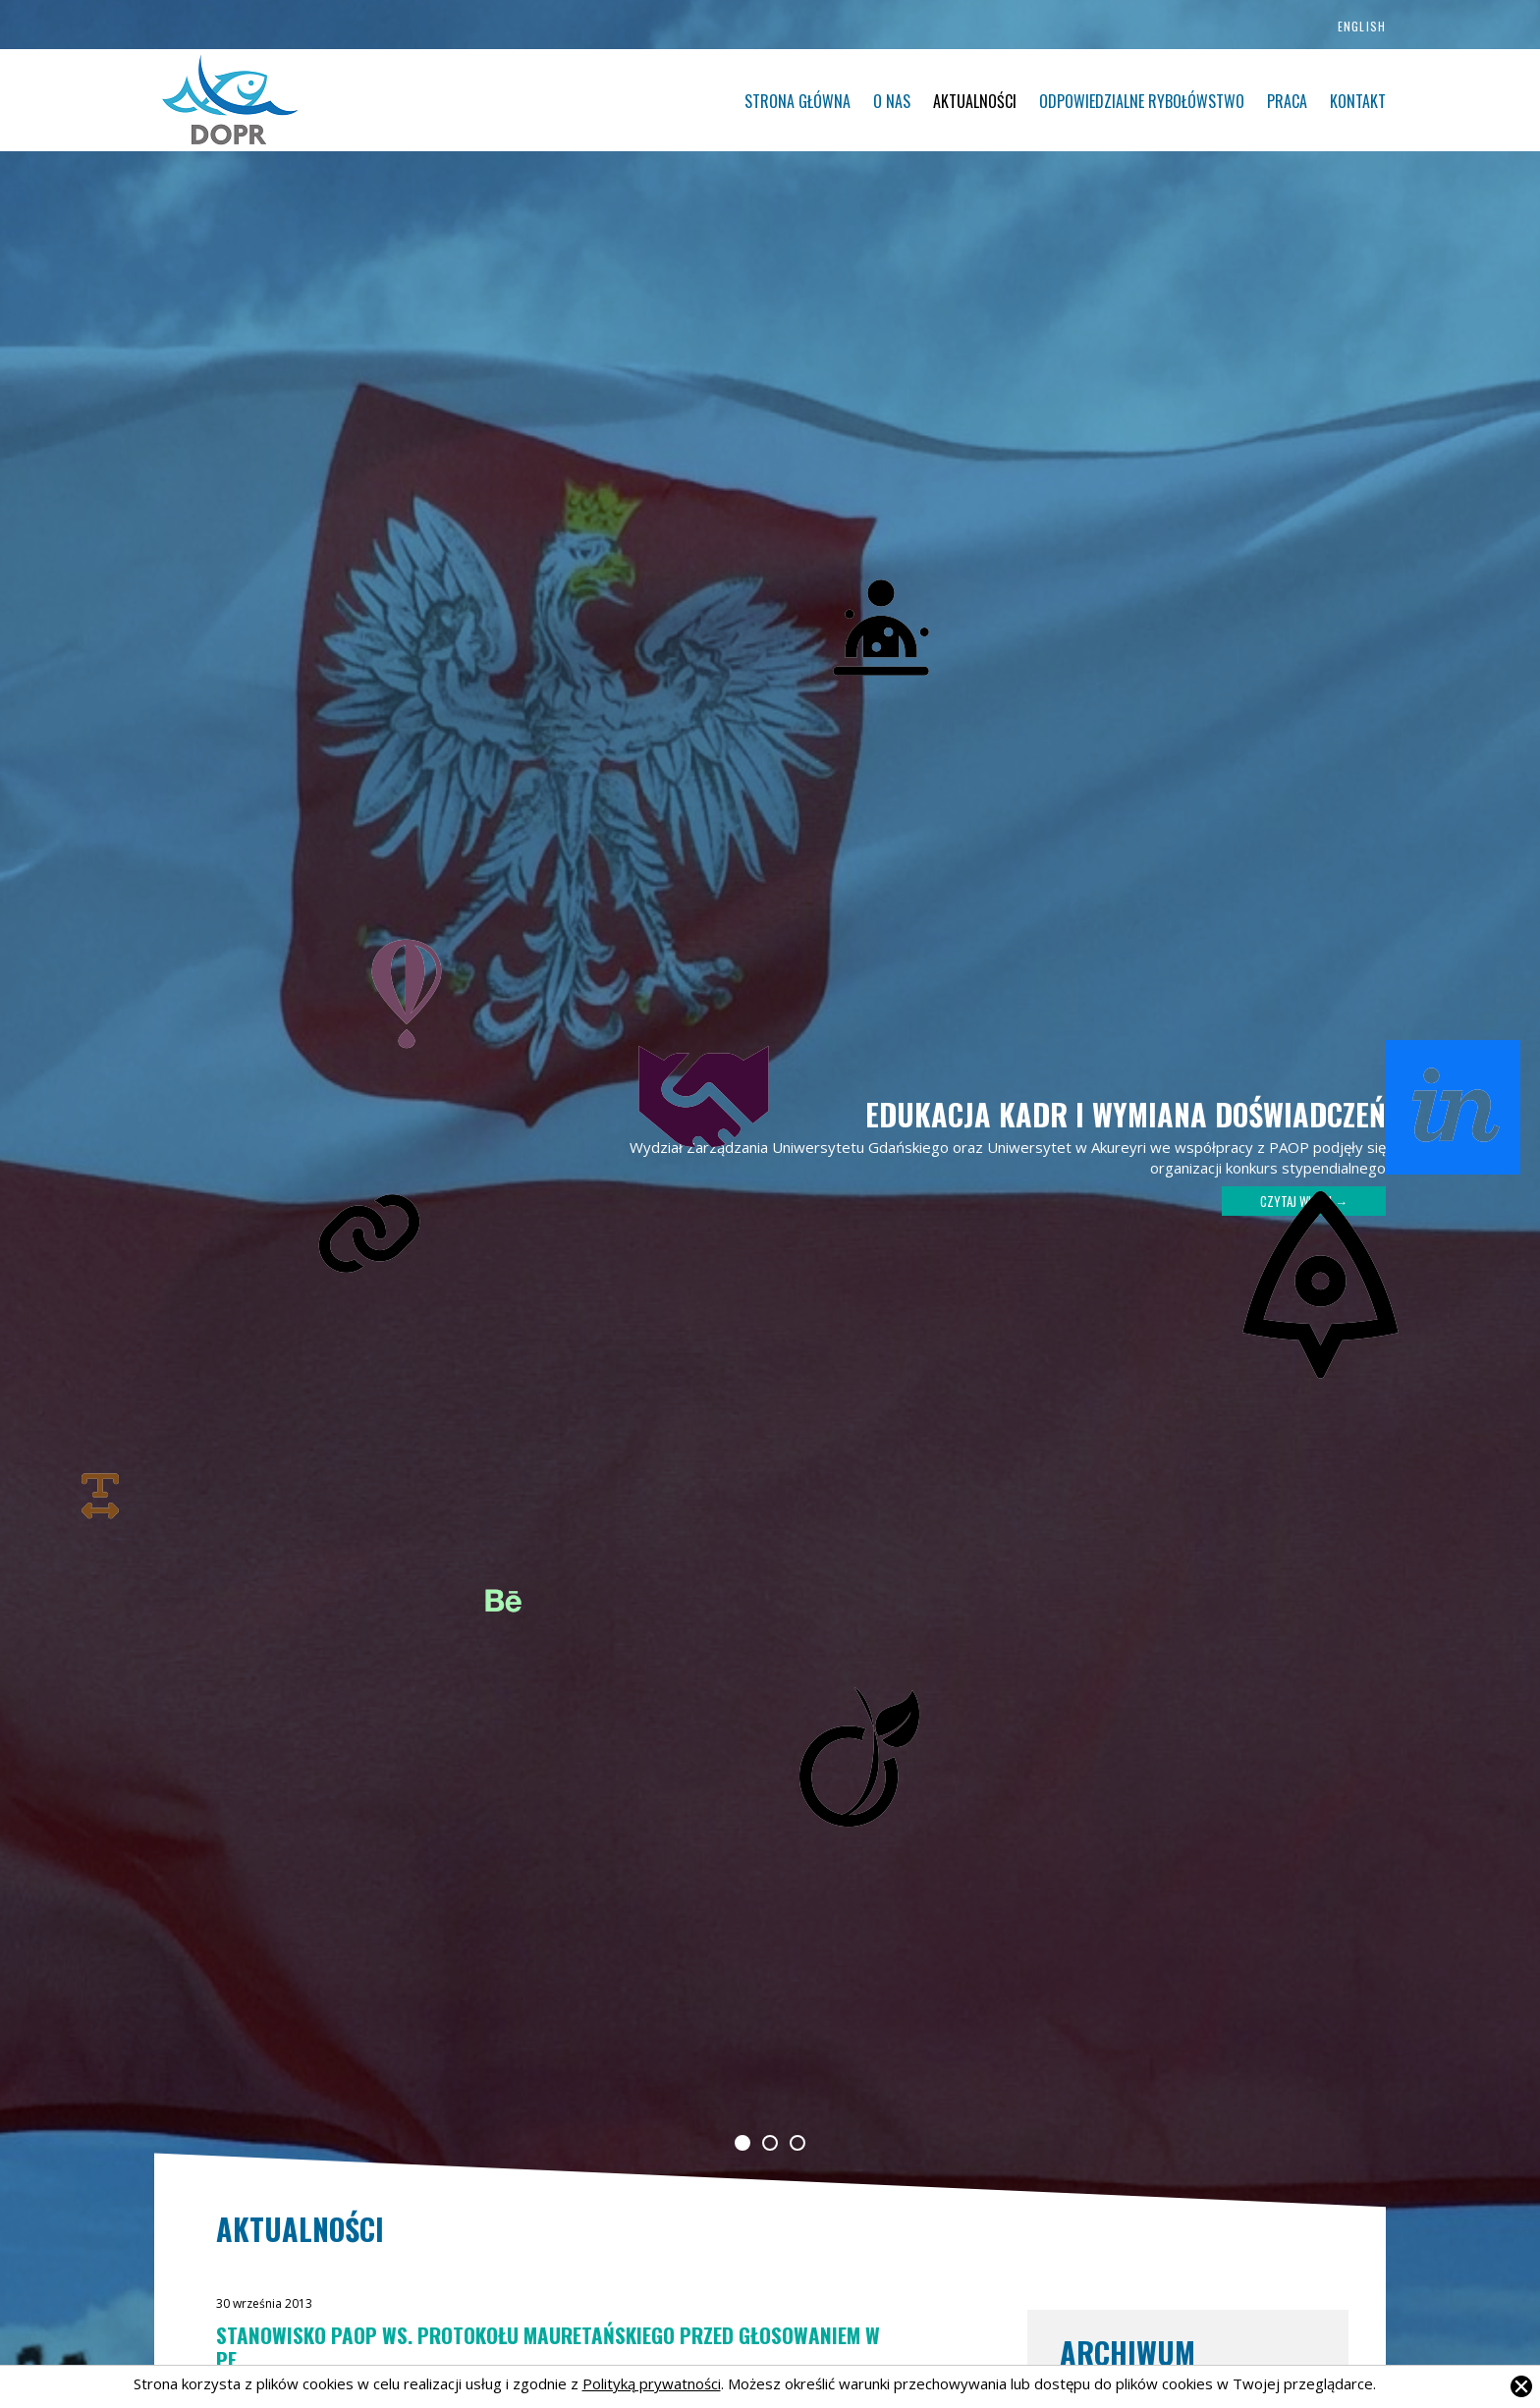 This screenshot has width=1540, height=2408. Describe the element at coordinates (407, 994) in the screenshot. I see `fly.io logo - cloud hosting and deployment platform` at that location.